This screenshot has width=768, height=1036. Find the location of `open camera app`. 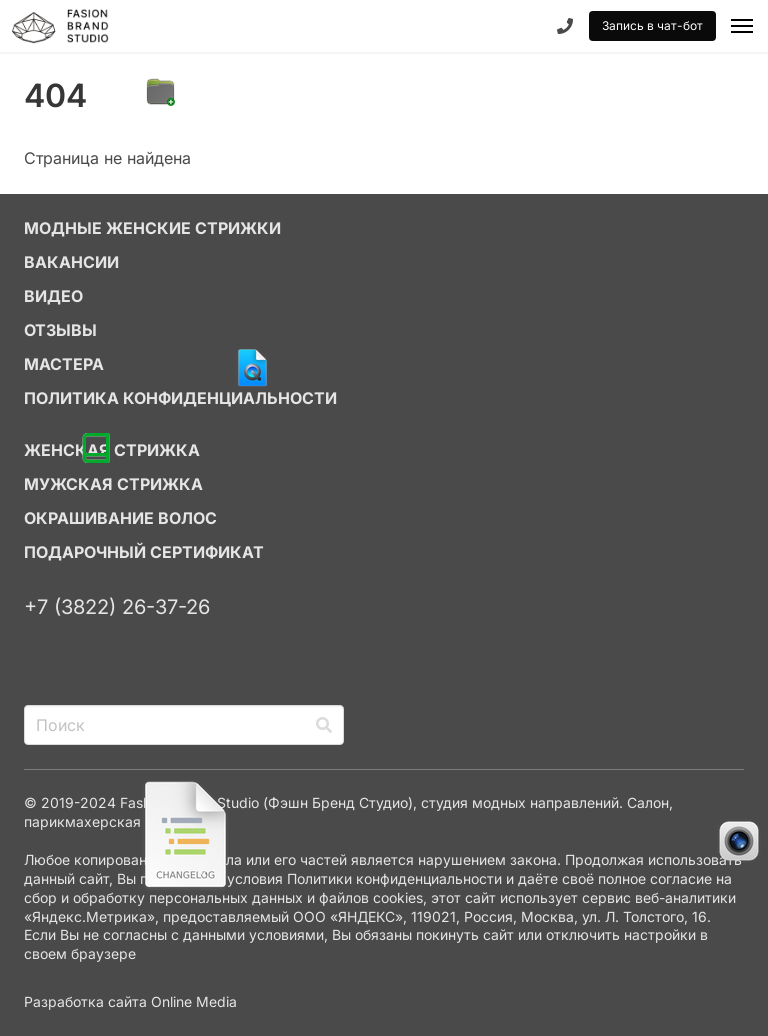

open camera app is located at coordinates (739, 841).